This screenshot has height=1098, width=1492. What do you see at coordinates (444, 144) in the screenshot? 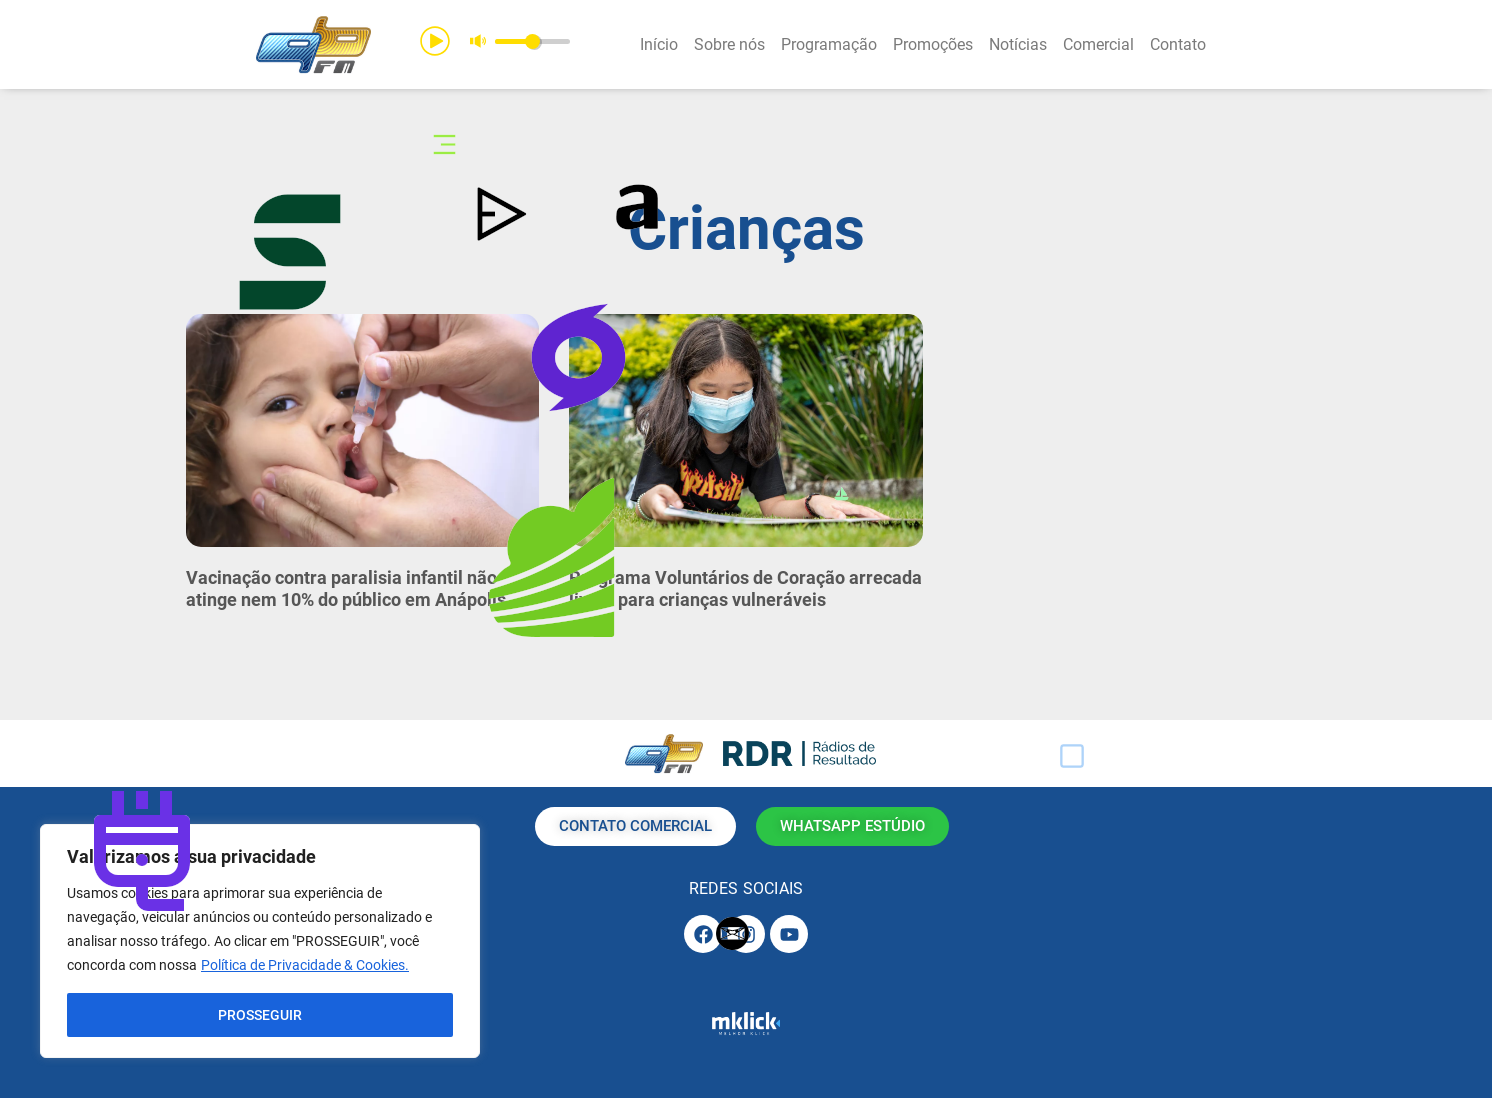
I see `open navigation menu` at bounding box center [444, 144].